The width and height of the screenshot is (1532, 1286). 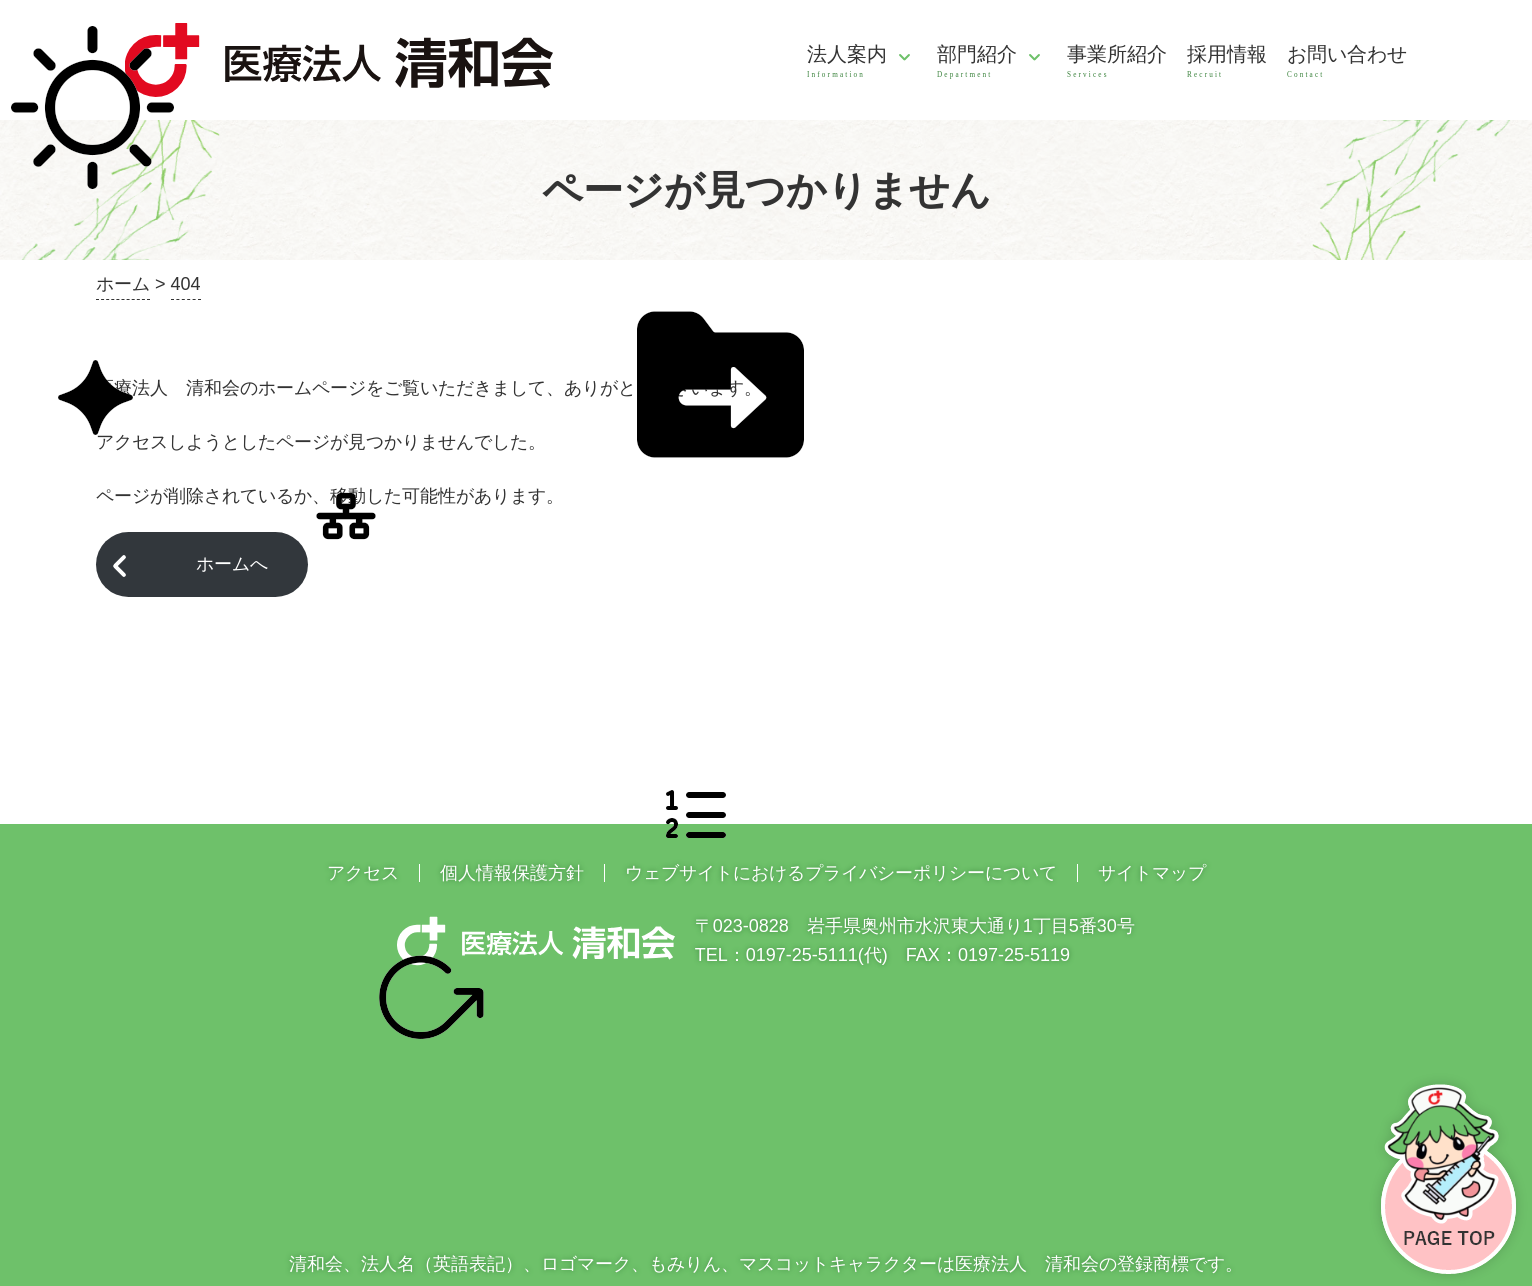 I want to click on indicates AI-generated or enhanced content, so click(x=95, y=397).